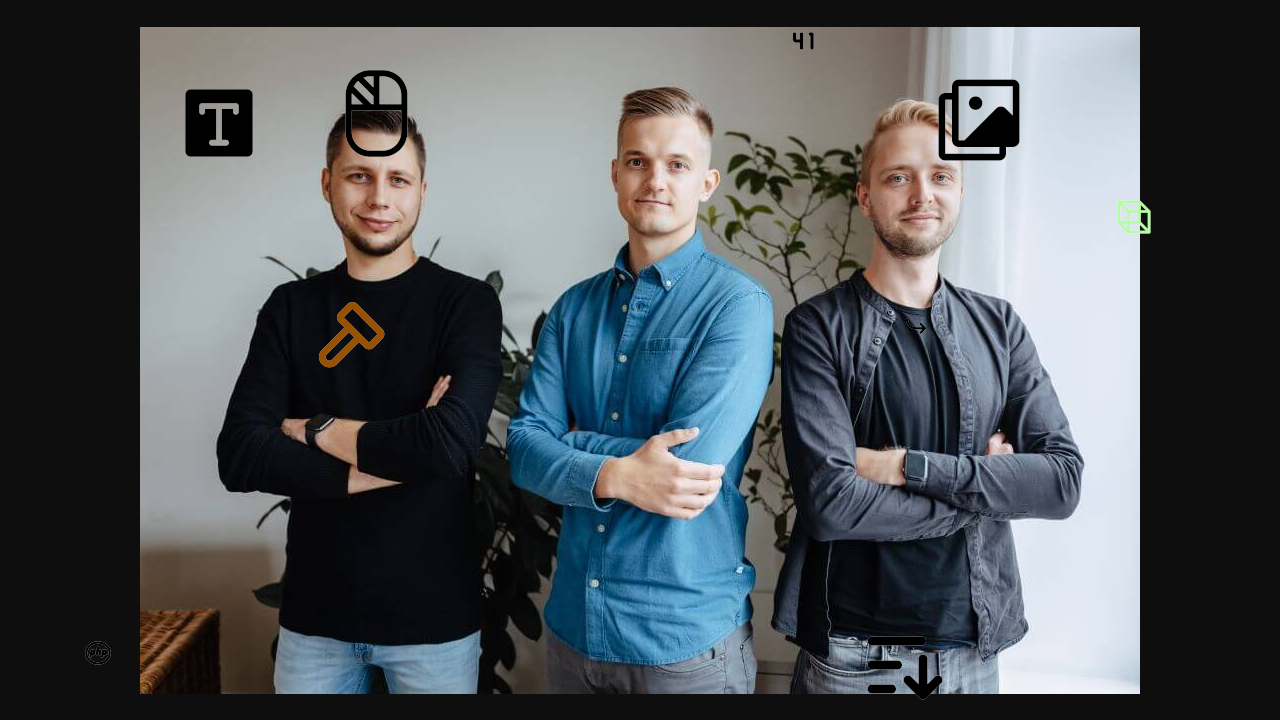  Describe the element at coordinates (376, 113) in the screenshot. I see `indicates left mouse button click action` at that location.